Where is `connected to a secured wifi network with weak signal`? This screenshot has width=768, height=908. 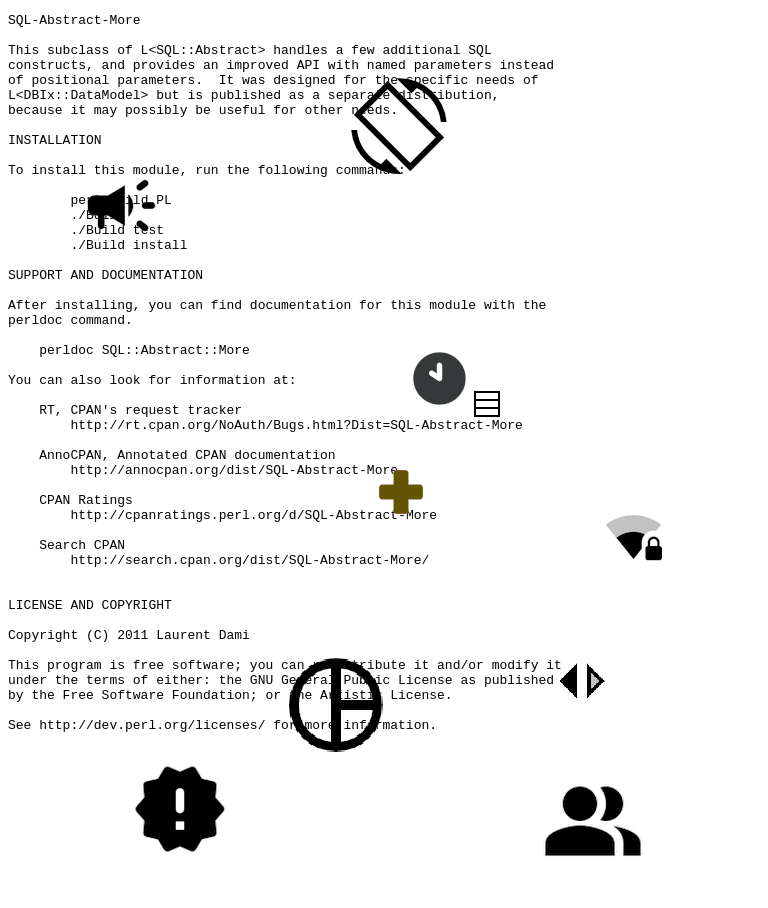
connected to a secured wifi network with weak signal is located at coordinates (633, 536).